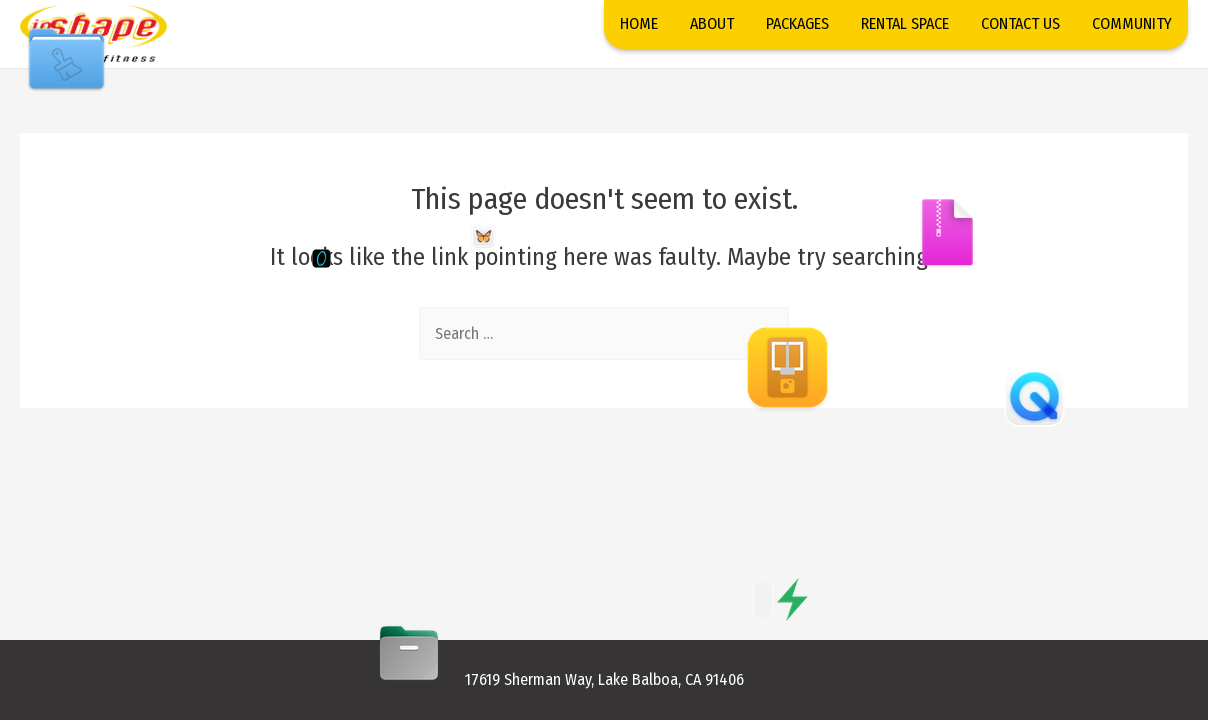 The height and width of the screenshot is (720, 1208). I want to click on open your work files folder, so click(66, 58).